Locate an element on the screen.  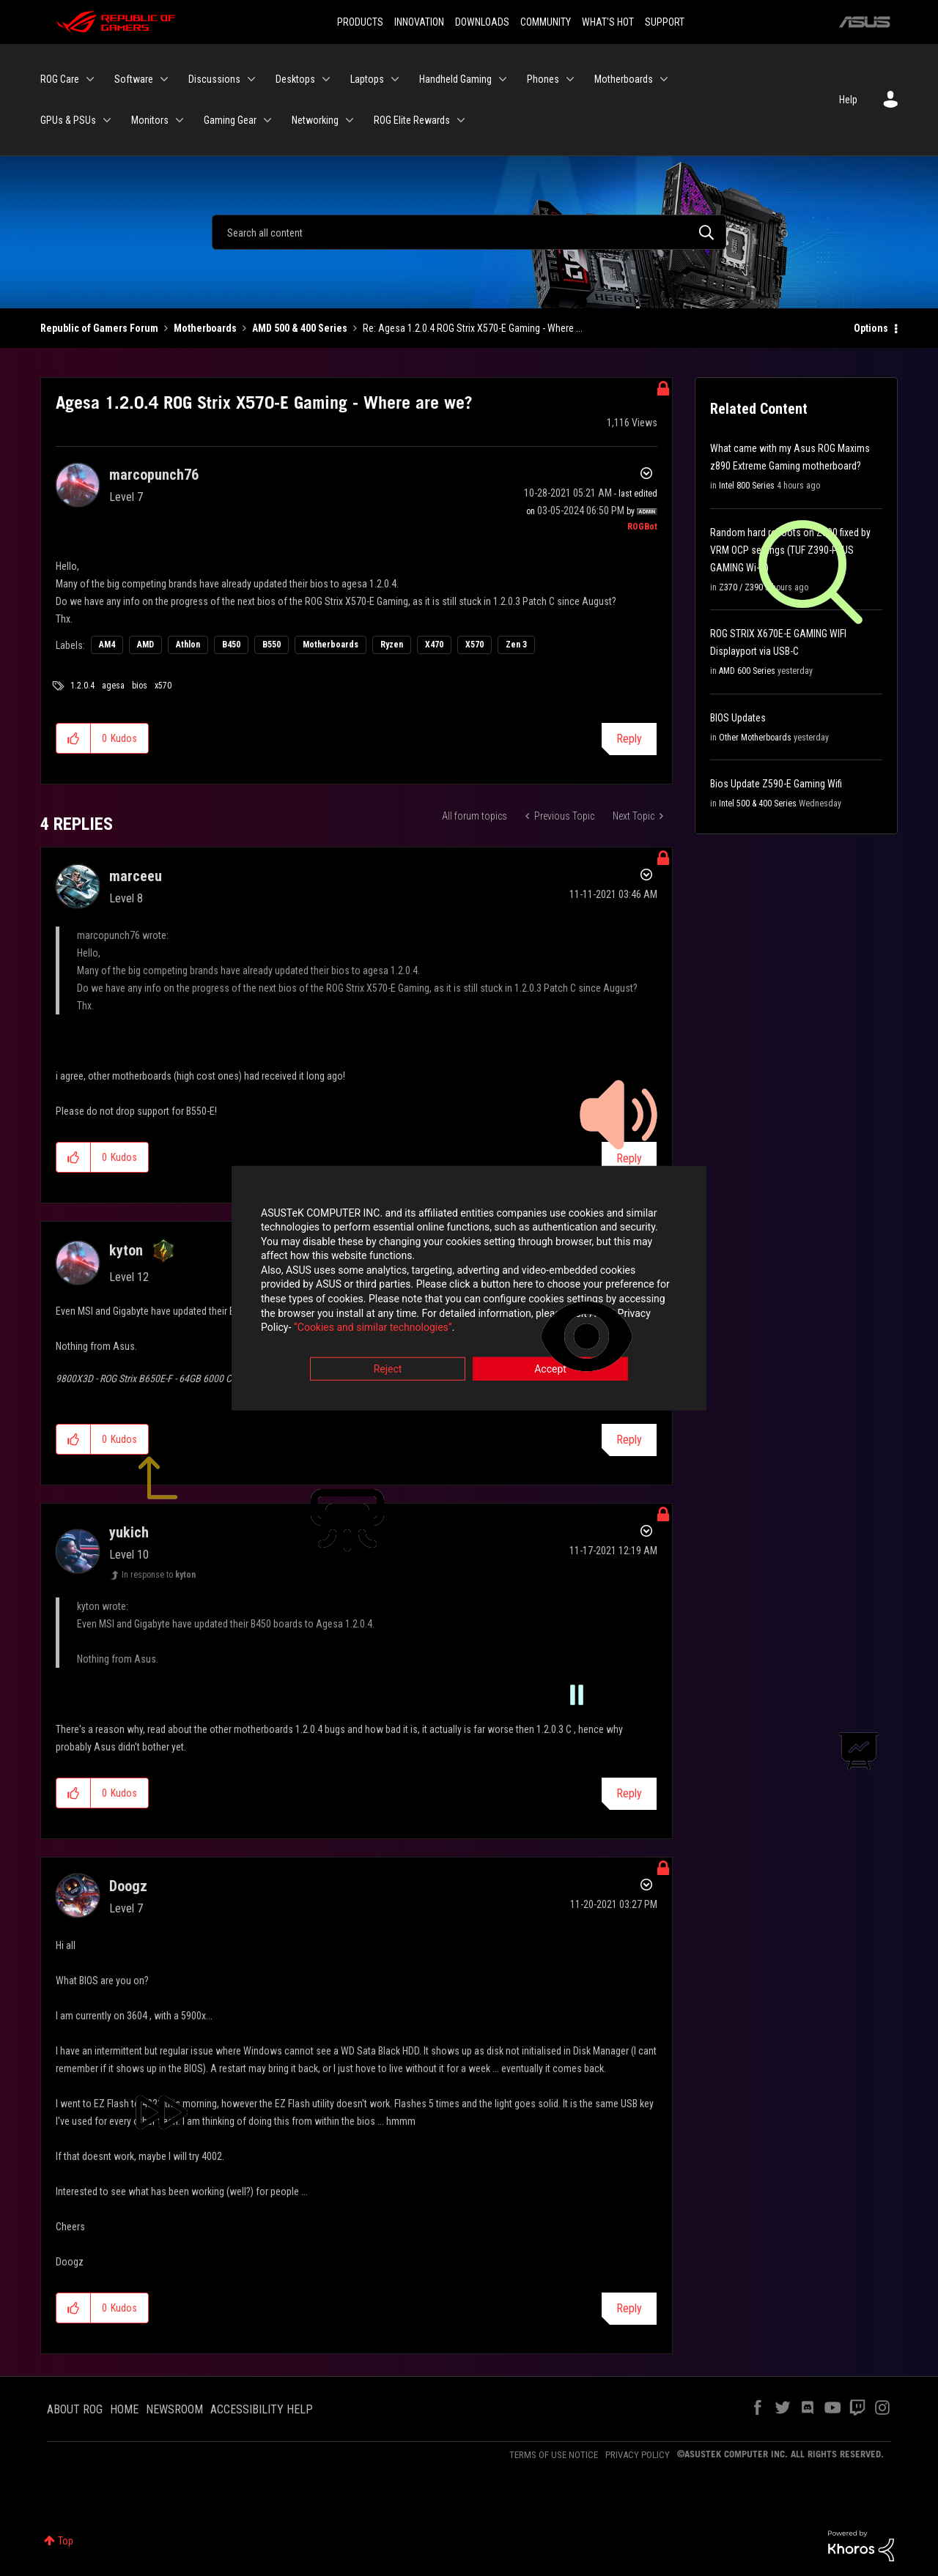
search for content is located at coordinates (810, 572).